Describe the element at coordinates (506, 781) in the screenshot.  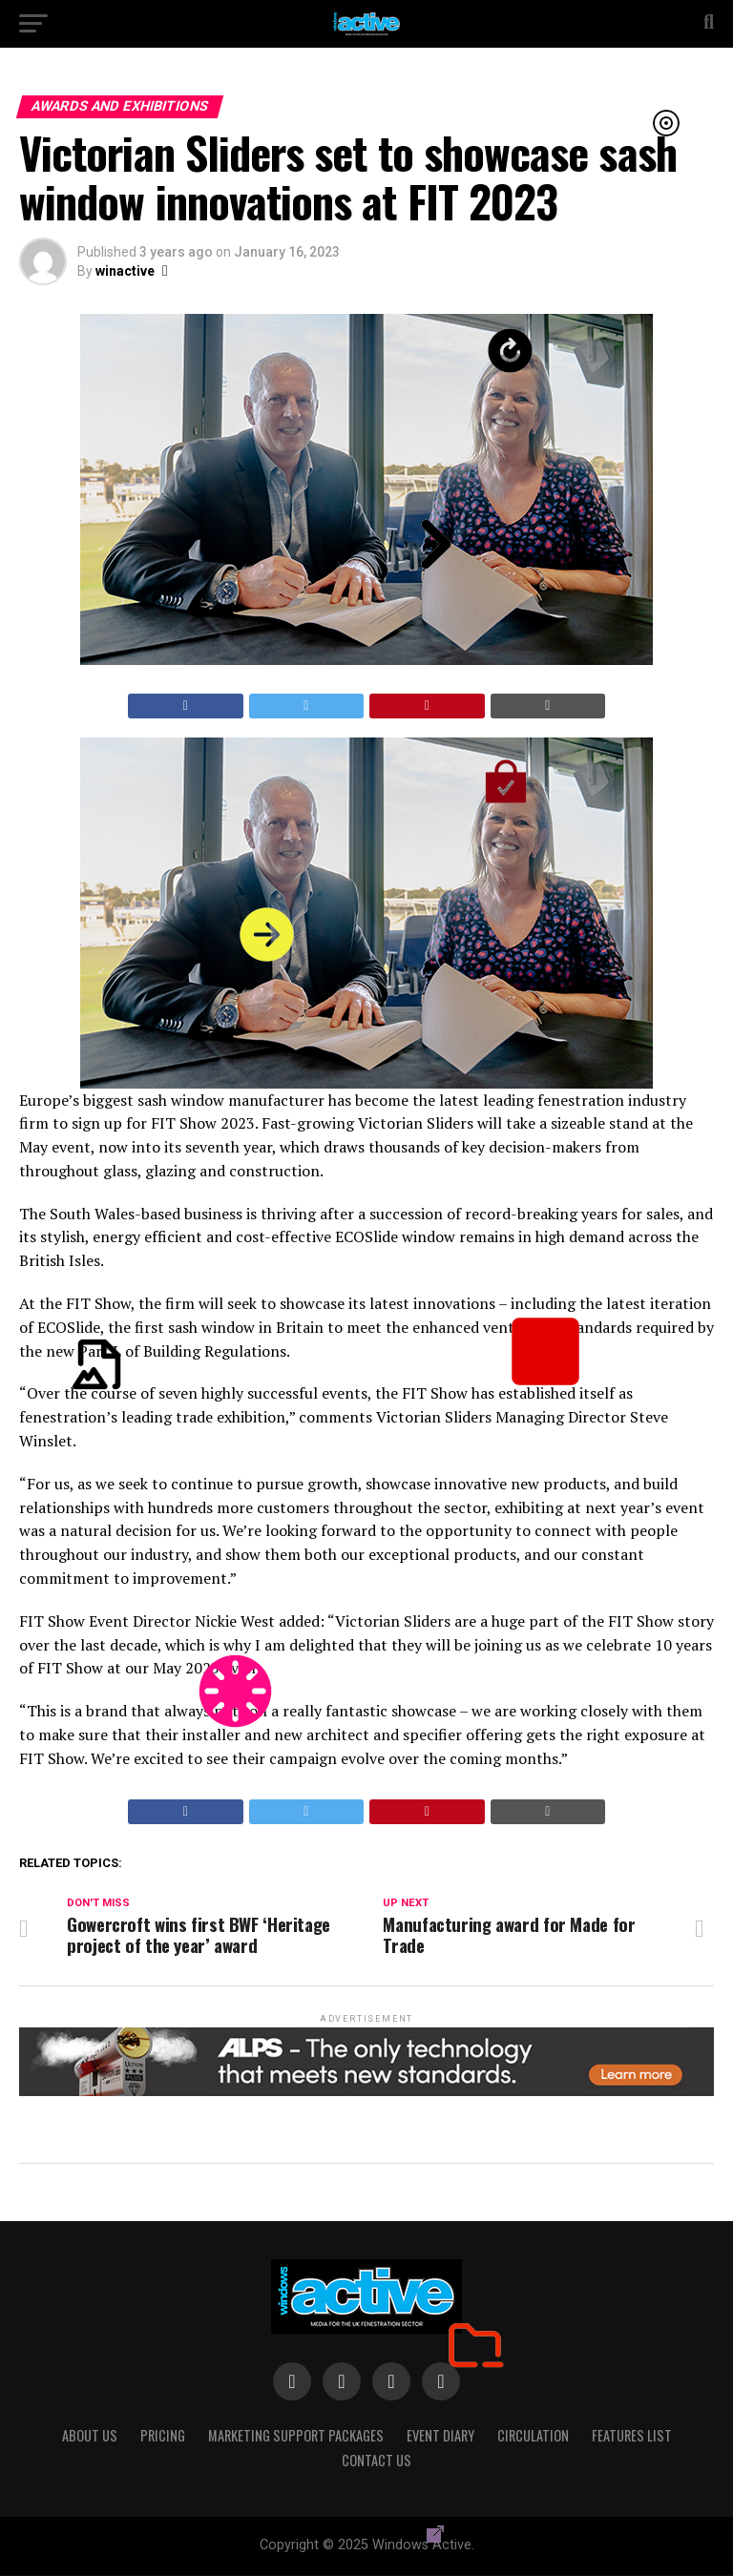
I see `order confirmed or purchase complete` at that location.